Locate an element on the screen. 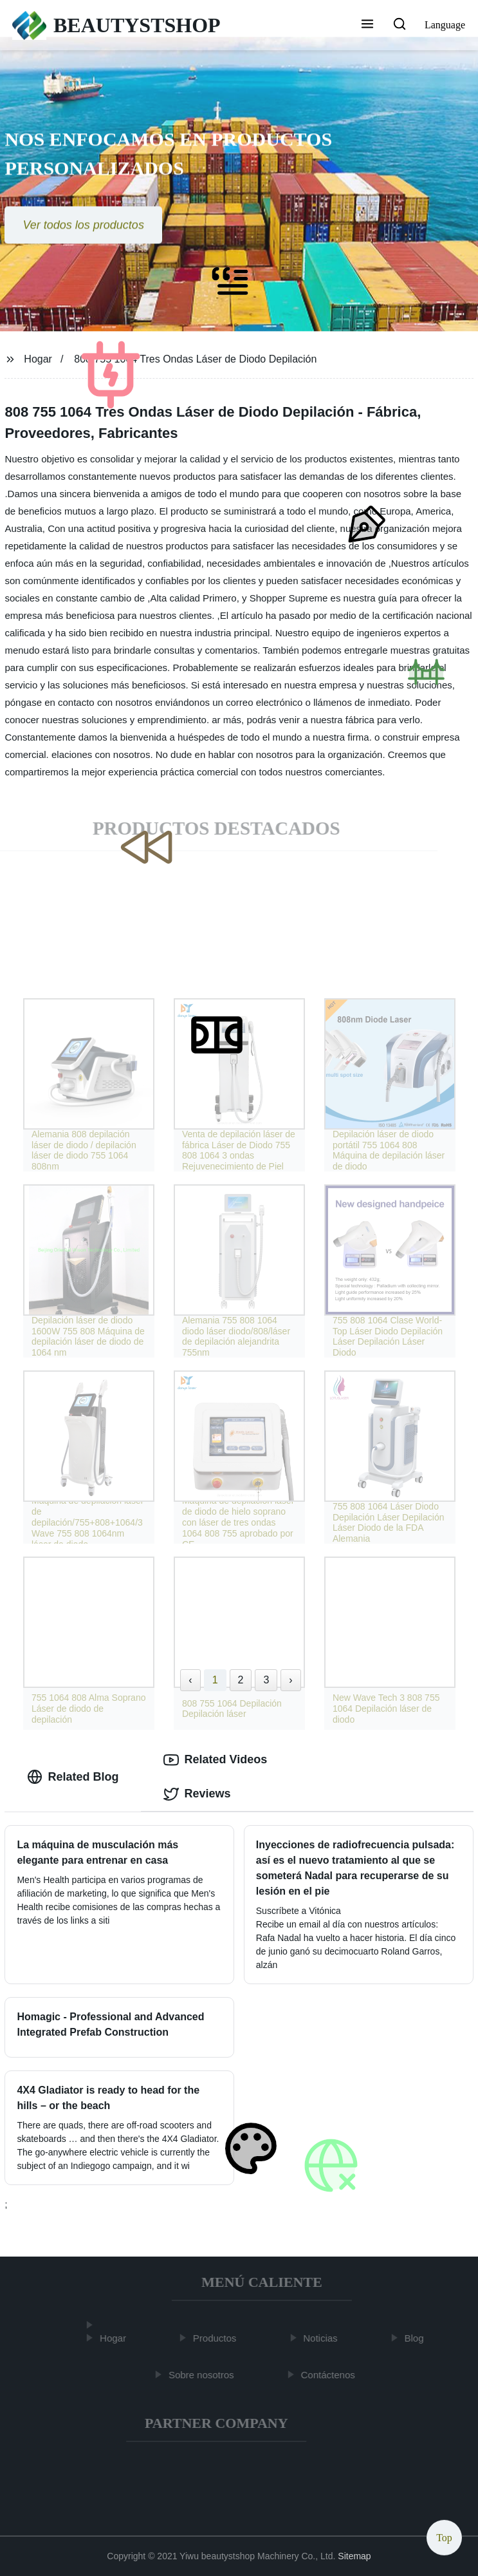 The height and width of the screenshot is (2576, 478). open color picker or theme options is located at coordinates (251, 2148).